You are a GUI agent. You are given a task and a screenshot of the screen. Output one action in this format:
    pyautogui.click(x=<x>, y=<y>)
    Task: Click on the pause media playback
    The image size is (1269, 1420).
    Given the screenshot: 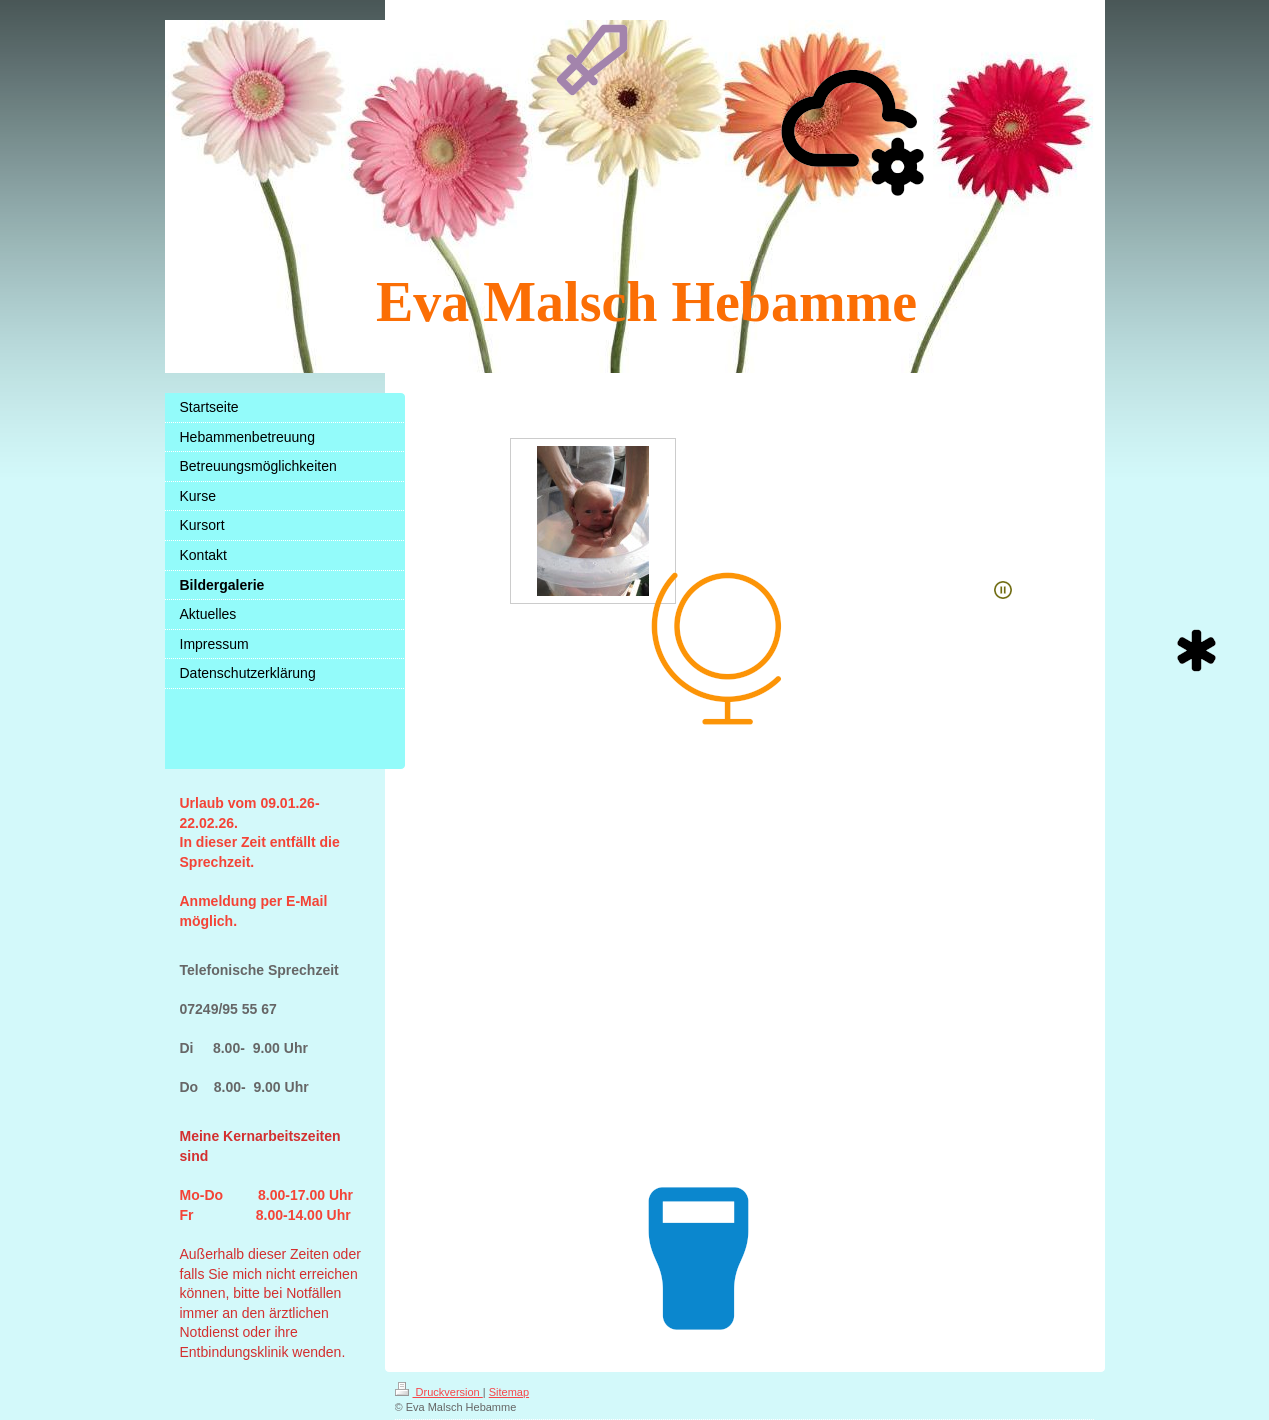 What is the action you would take?
    pyautogui.click(x=1003, y=590)
    